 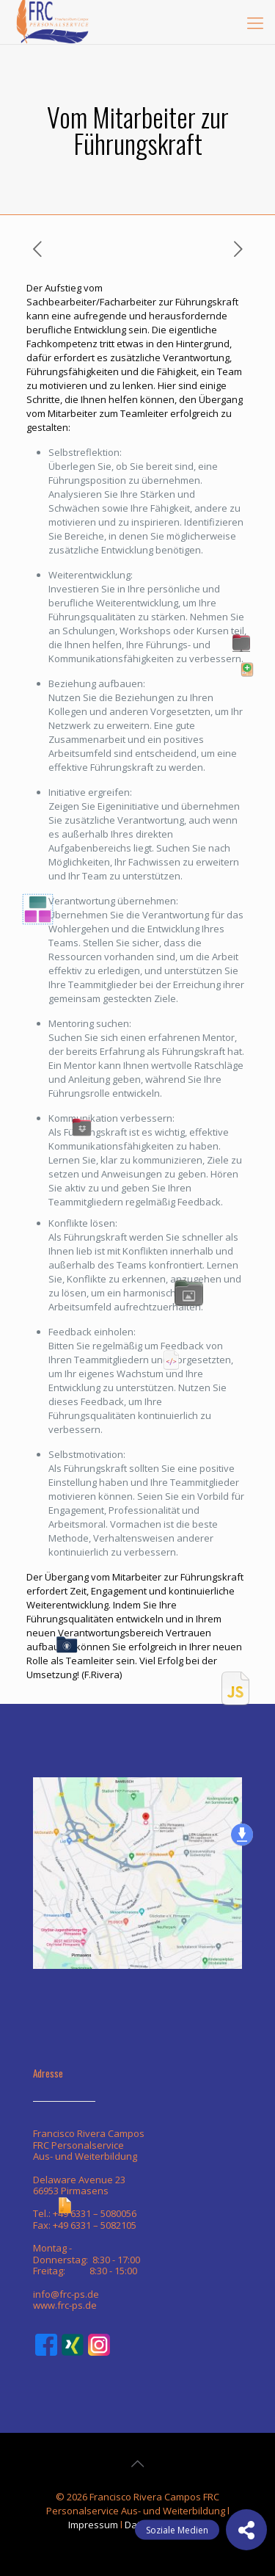 I want to click on add or install a new software package, so click(x=247, y=670).